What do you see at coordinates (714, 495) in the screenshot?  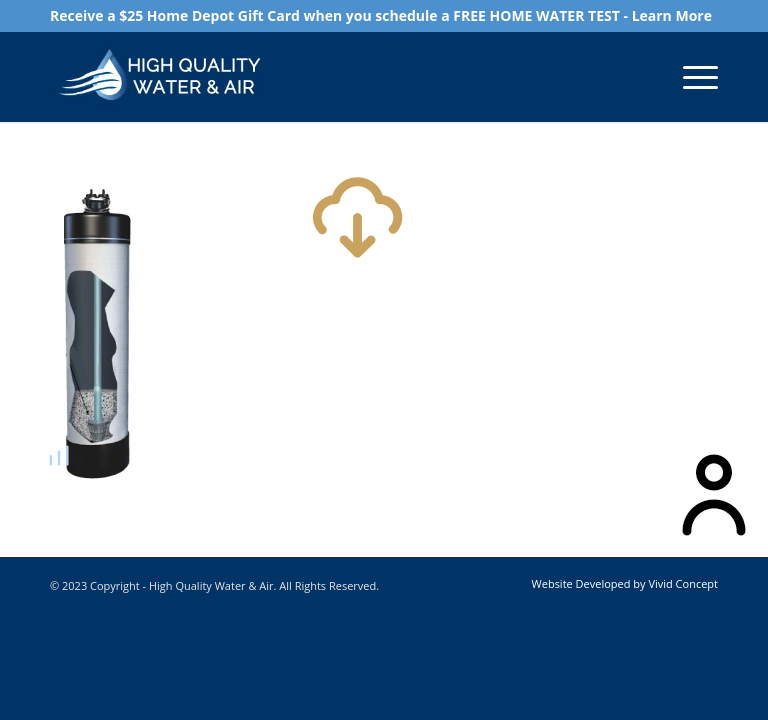 I see `view your profile` at bounding box center [714, 495].